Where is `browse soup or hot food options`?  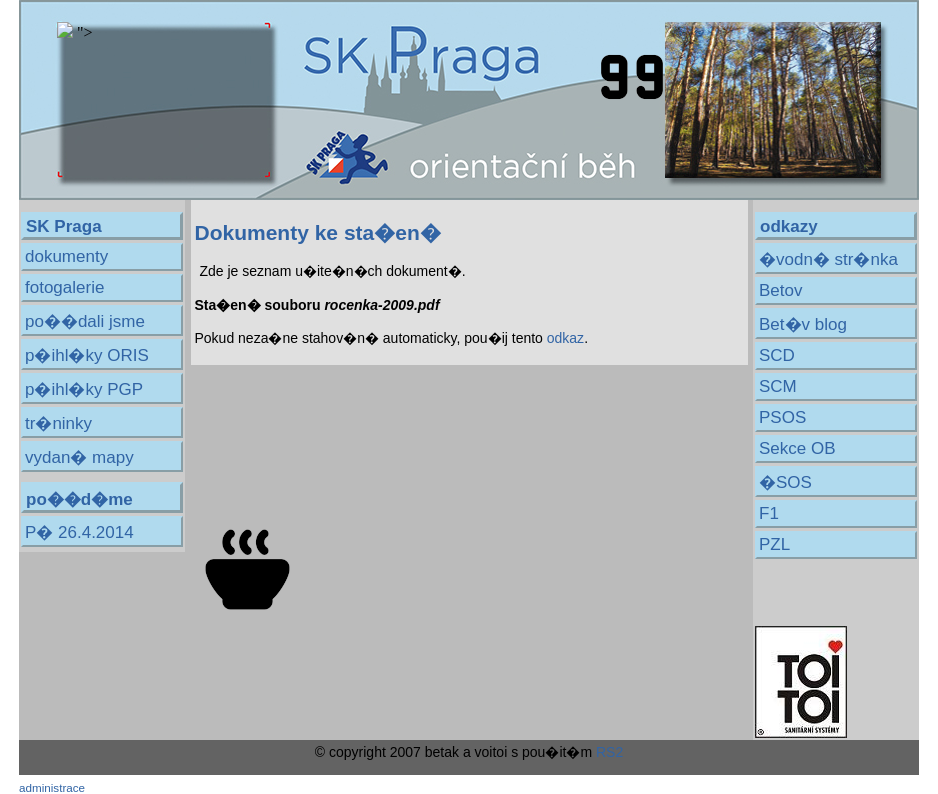 browse soup or hot food options is located at coordinates (247, 567).